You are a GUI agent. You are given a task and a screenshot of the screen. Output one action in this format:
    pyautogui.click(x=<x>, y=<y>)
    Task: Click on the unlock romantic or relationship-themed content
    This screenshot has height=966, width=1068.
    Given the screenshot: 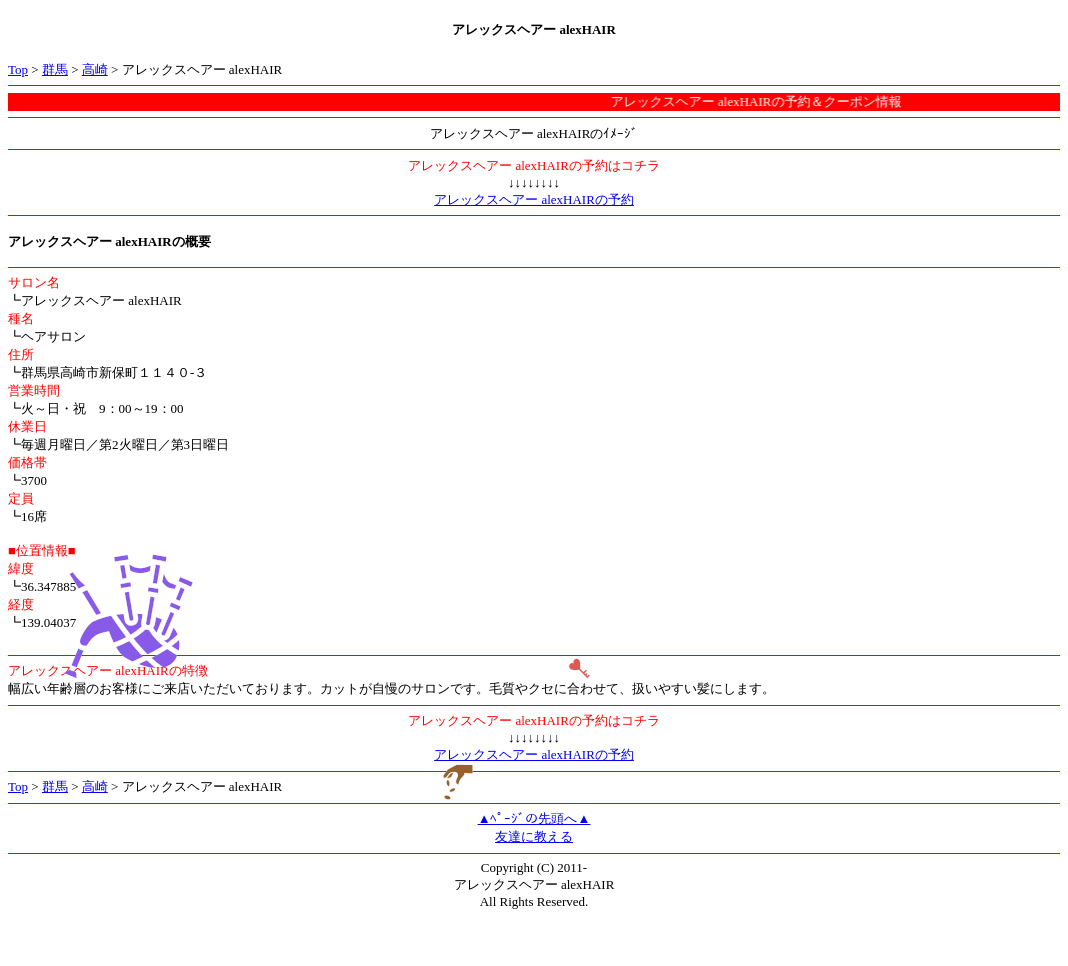 What is the action you would take?
    pyautogui.click(x=579, y=668)
    